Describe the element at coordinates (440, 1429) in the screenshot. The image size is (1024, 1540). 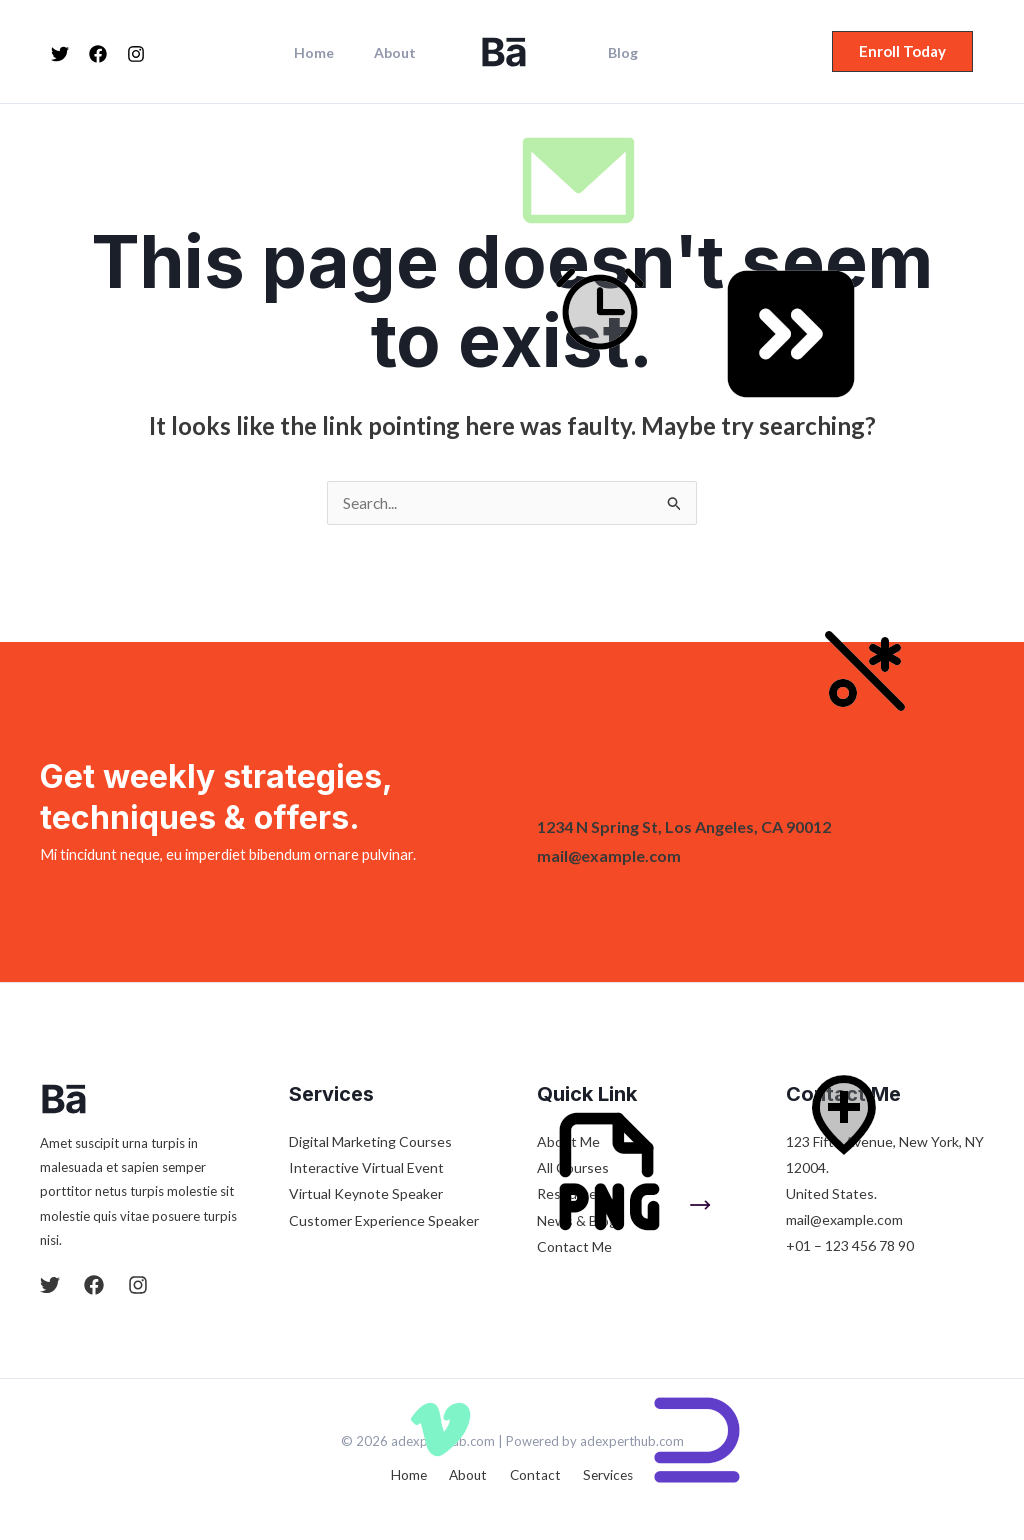
I see `open vimeo app` at that location.